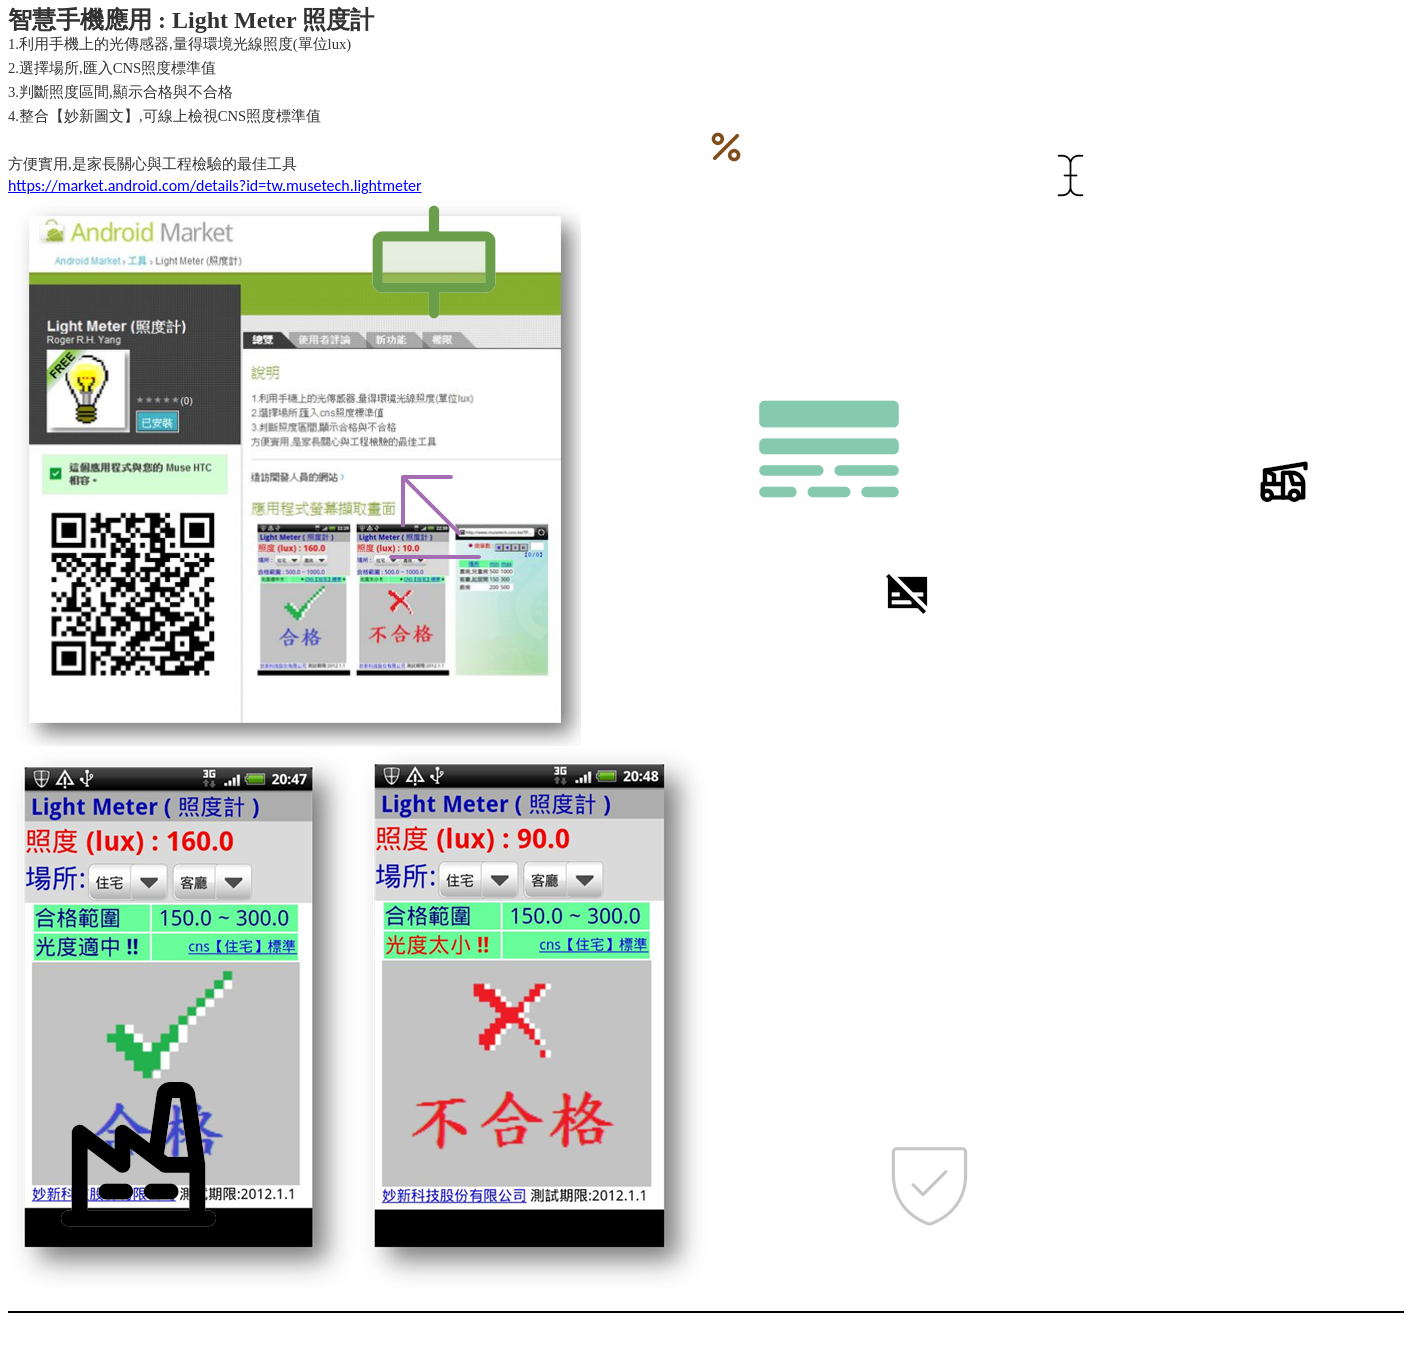 This screenshot has height=1359, width=1412. I want to click on view discount or sale pricing, so click(726, 147).